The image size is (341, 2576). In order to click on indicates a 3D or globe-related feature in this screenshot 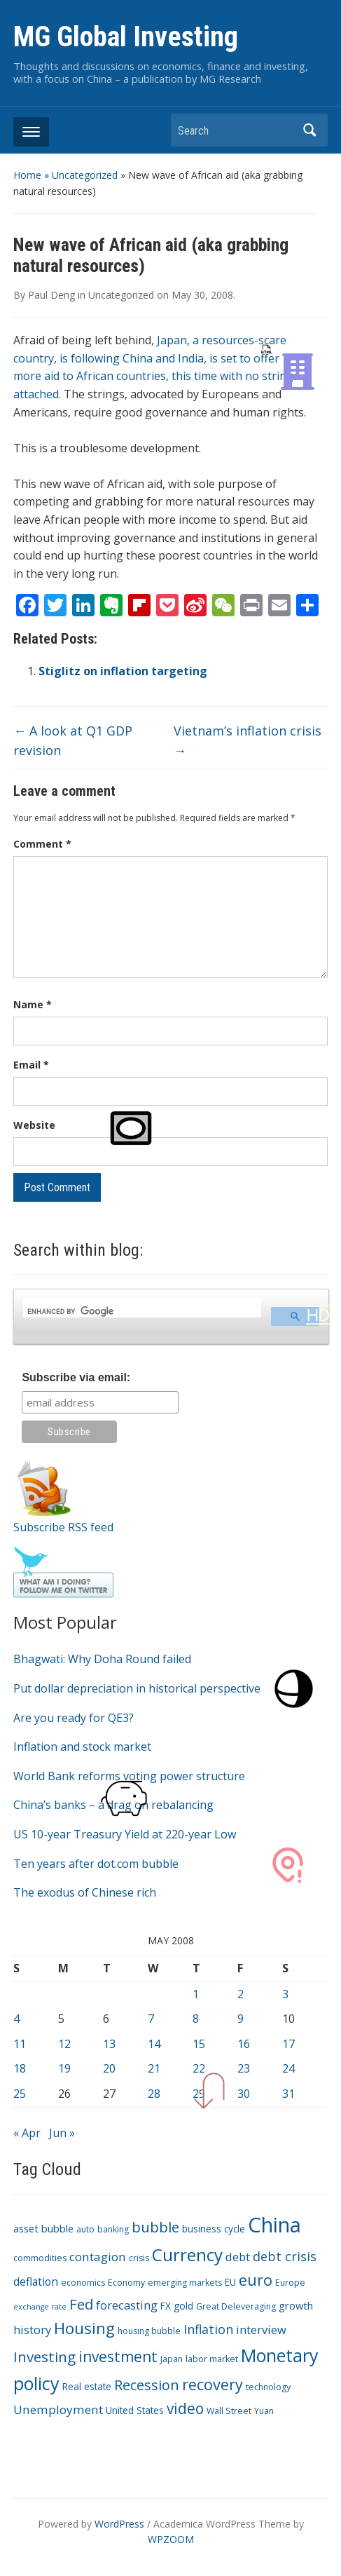, I will do `click(293, 1688)`.